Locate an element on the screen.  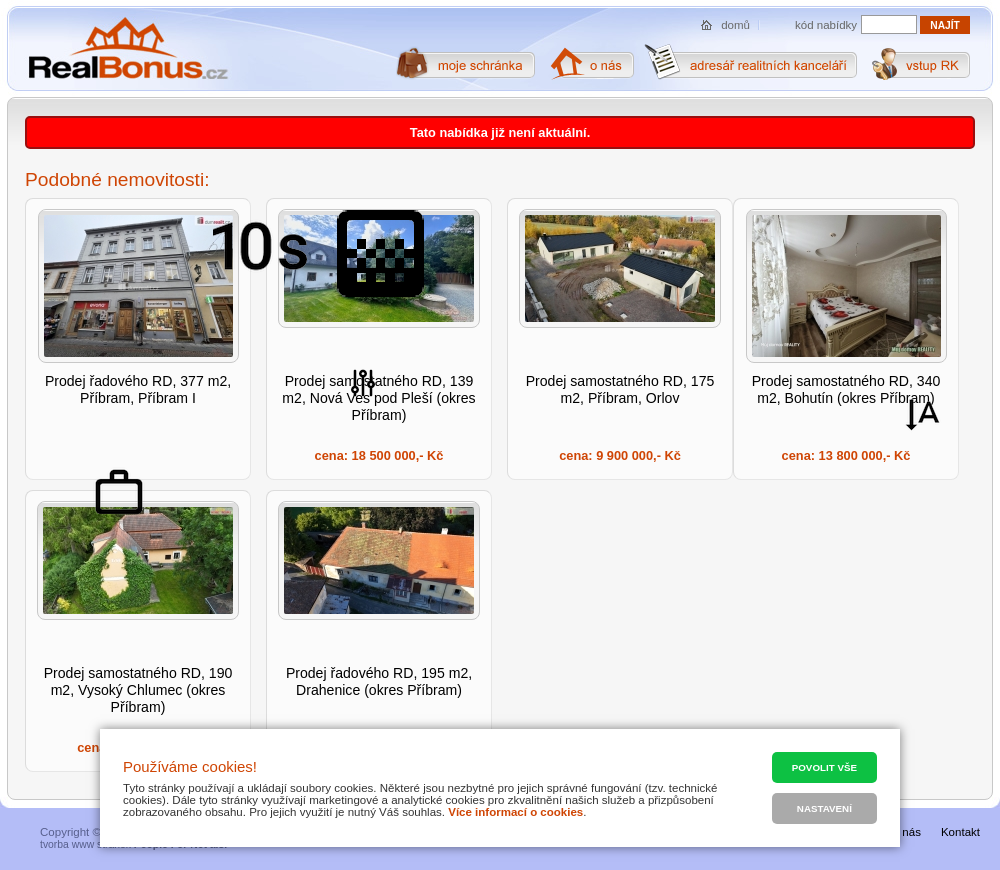
view work or job-related content is located at coordinates (119, 493).